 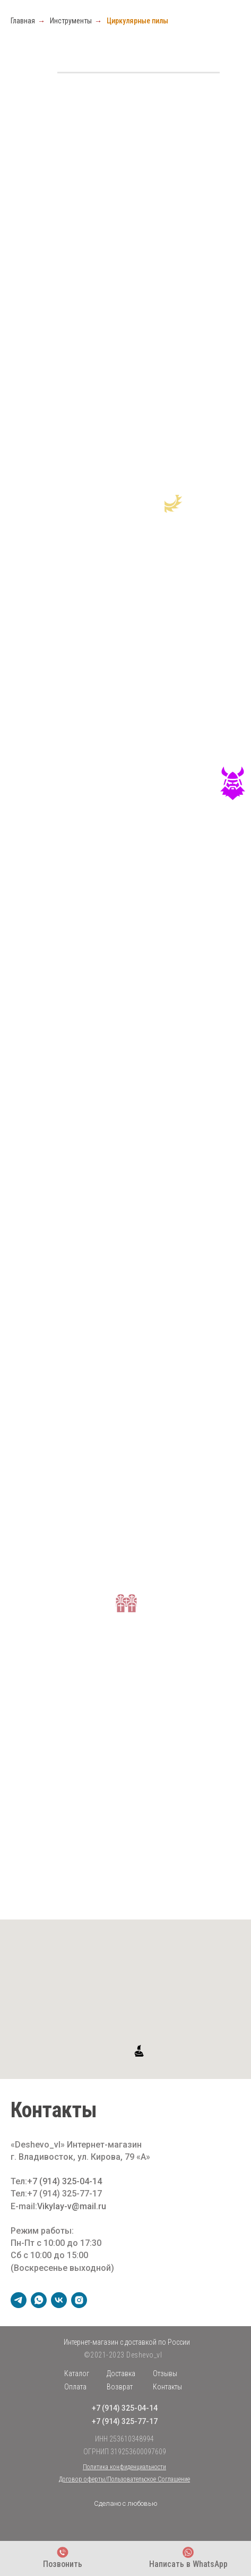 I want to click on indicates a lit candle or flame feature, so click(x=139, y=2051).